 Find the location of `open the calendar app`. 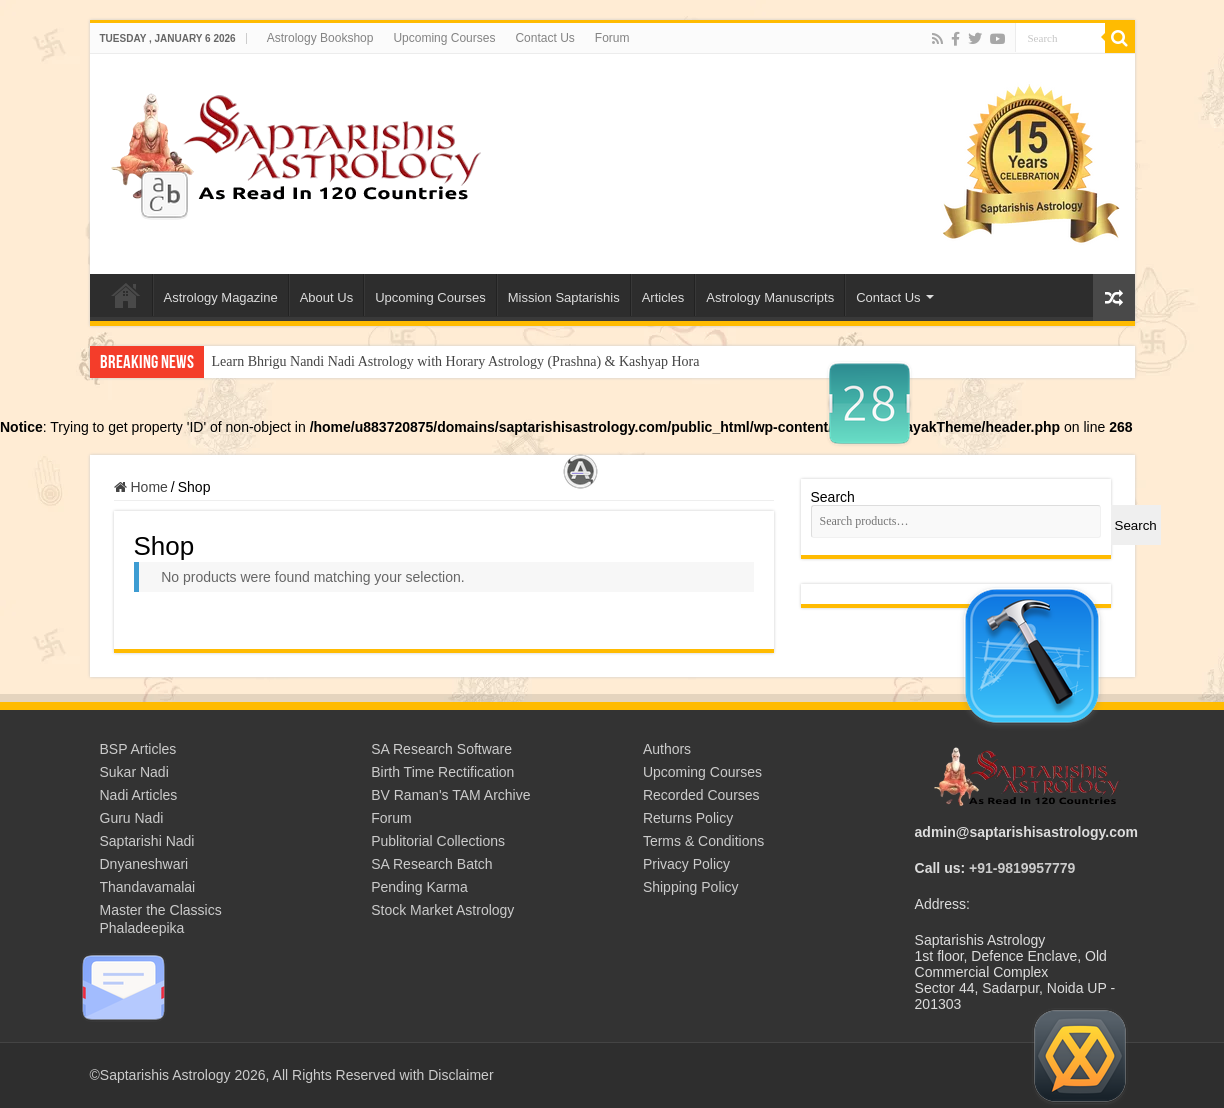

open the calendar app is located at coordinates (869, 403).